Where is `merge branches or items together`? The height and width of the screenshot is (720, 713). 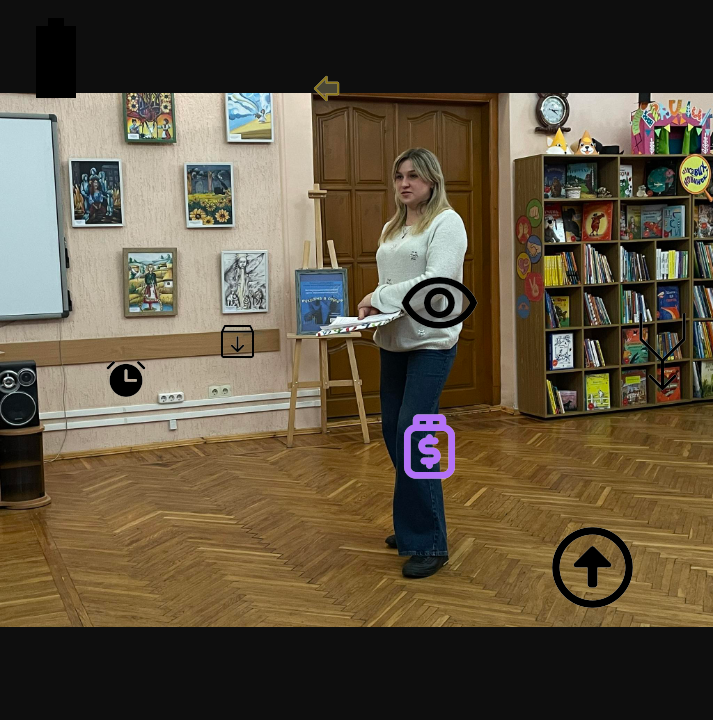
merge branches or items together is located at coordinates (662, 348).